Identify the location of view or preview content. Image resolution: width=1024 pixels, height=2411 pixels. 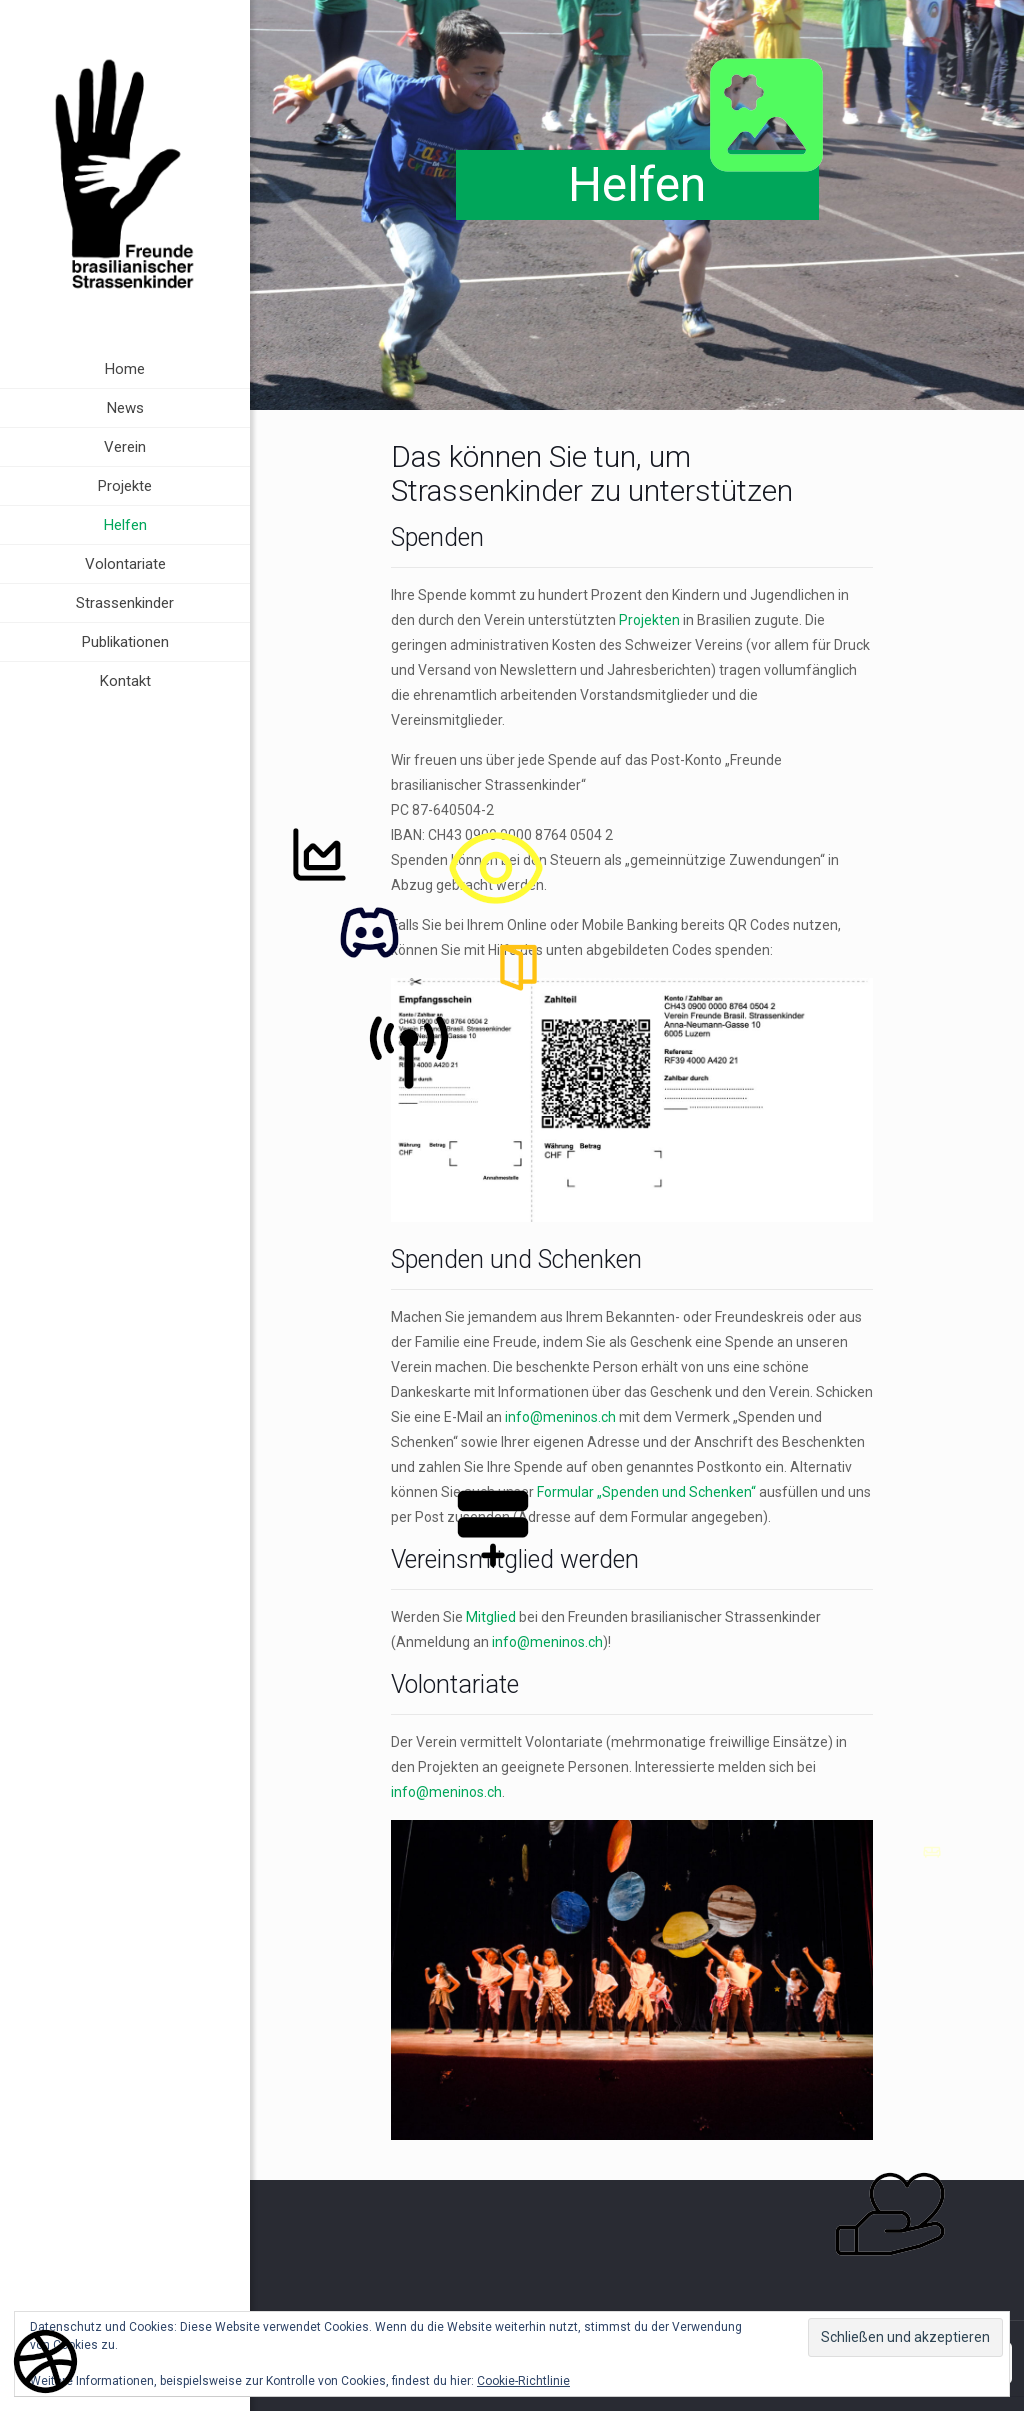
(496, 868).